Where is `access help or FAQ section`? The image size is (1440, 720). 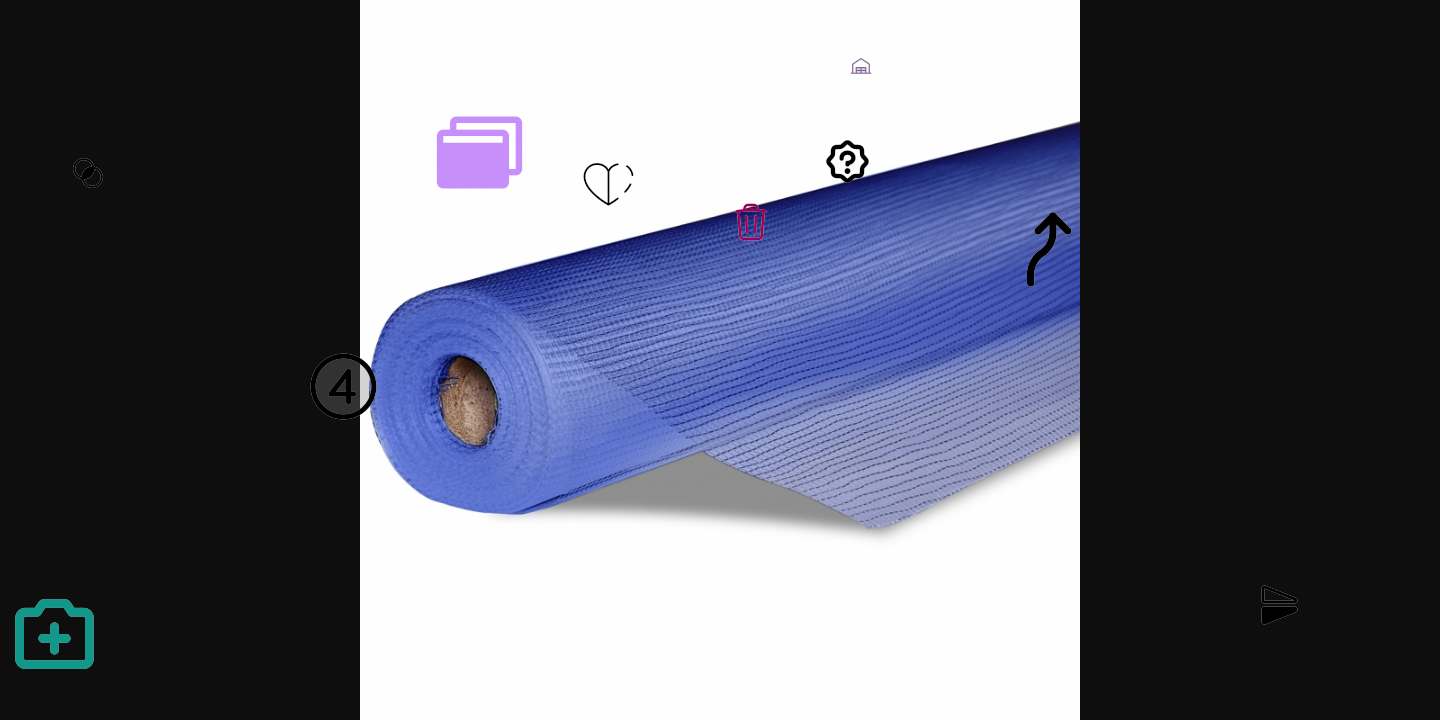 access help or FAQ section is located at coordinates (847, 161).